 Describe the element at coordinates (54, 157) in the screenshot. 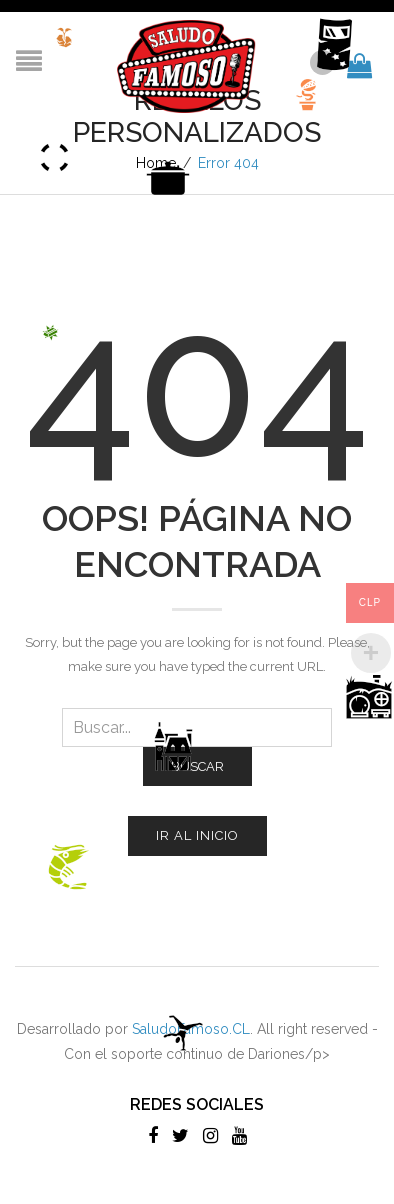

I see `tap to select an item or target` at that location.